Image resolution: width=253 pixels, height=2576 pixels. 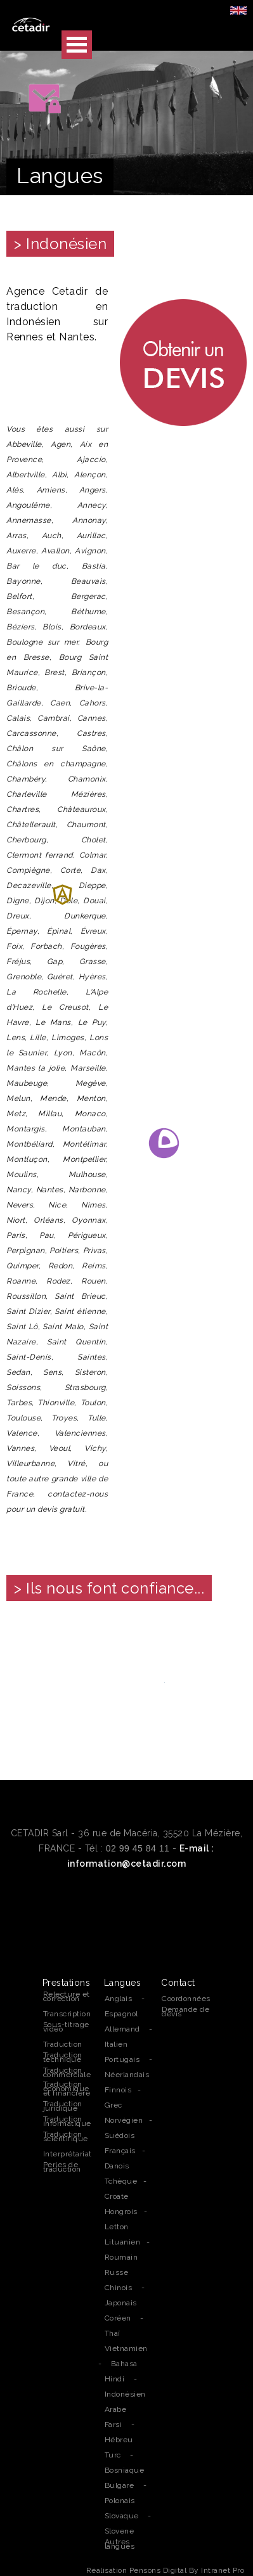 I want to click on secure or encrypted email, so click(x=44, y=98).